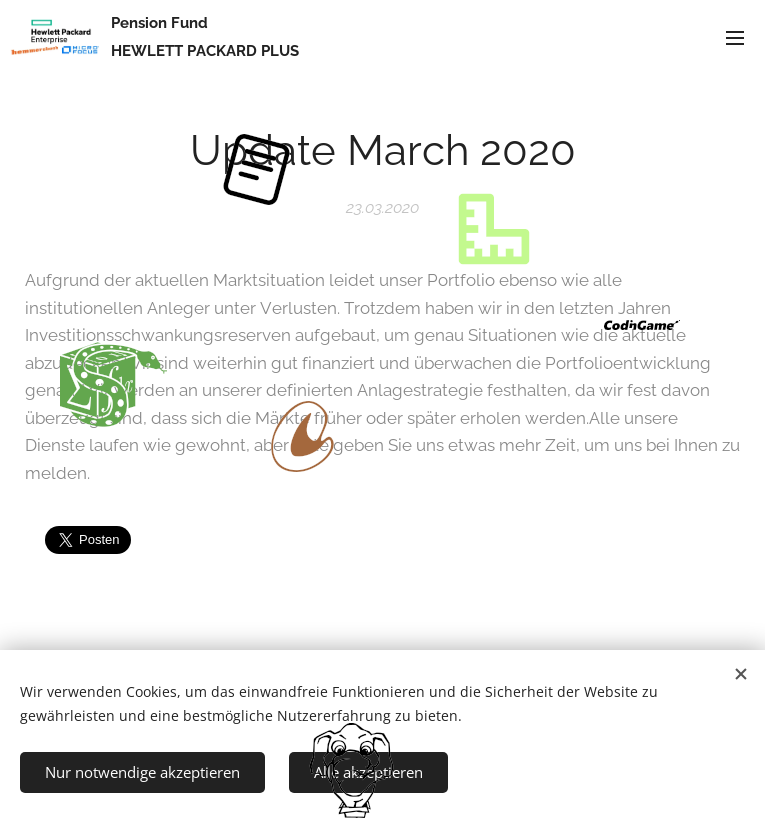 The width and height of the screenshot is (765, 827). What do you see at coordinates (302, 436) in the screenshot?
I see `crewai logo` at bounding box center [302, 436].